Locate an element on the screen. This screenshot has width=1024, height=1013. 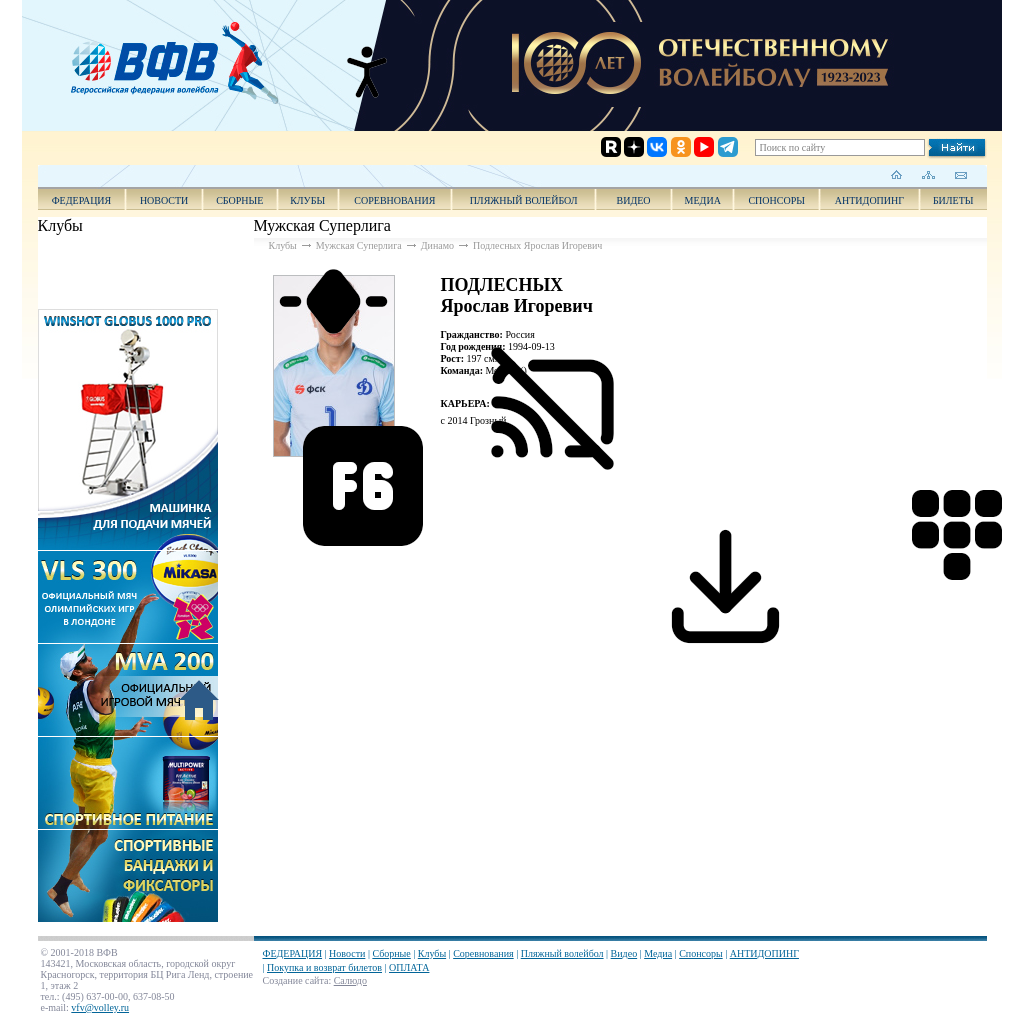
indicates pedestrian or walking mode is located at coordinates (367, 72).